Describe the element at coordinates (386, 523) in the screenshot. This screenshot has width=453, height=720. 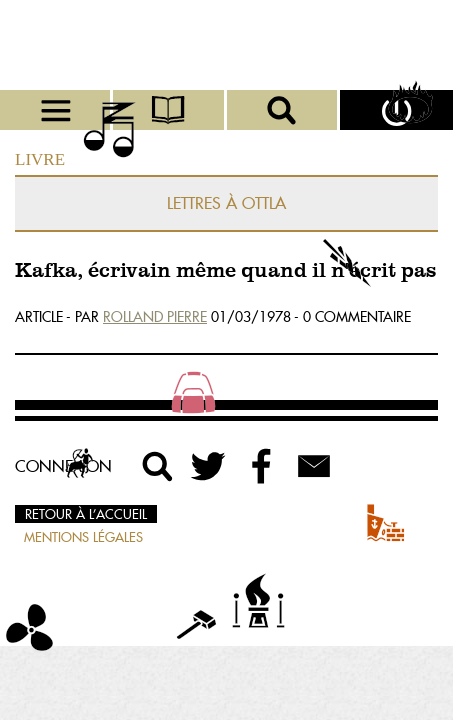
I see `access harbor or port facilities` at that location.